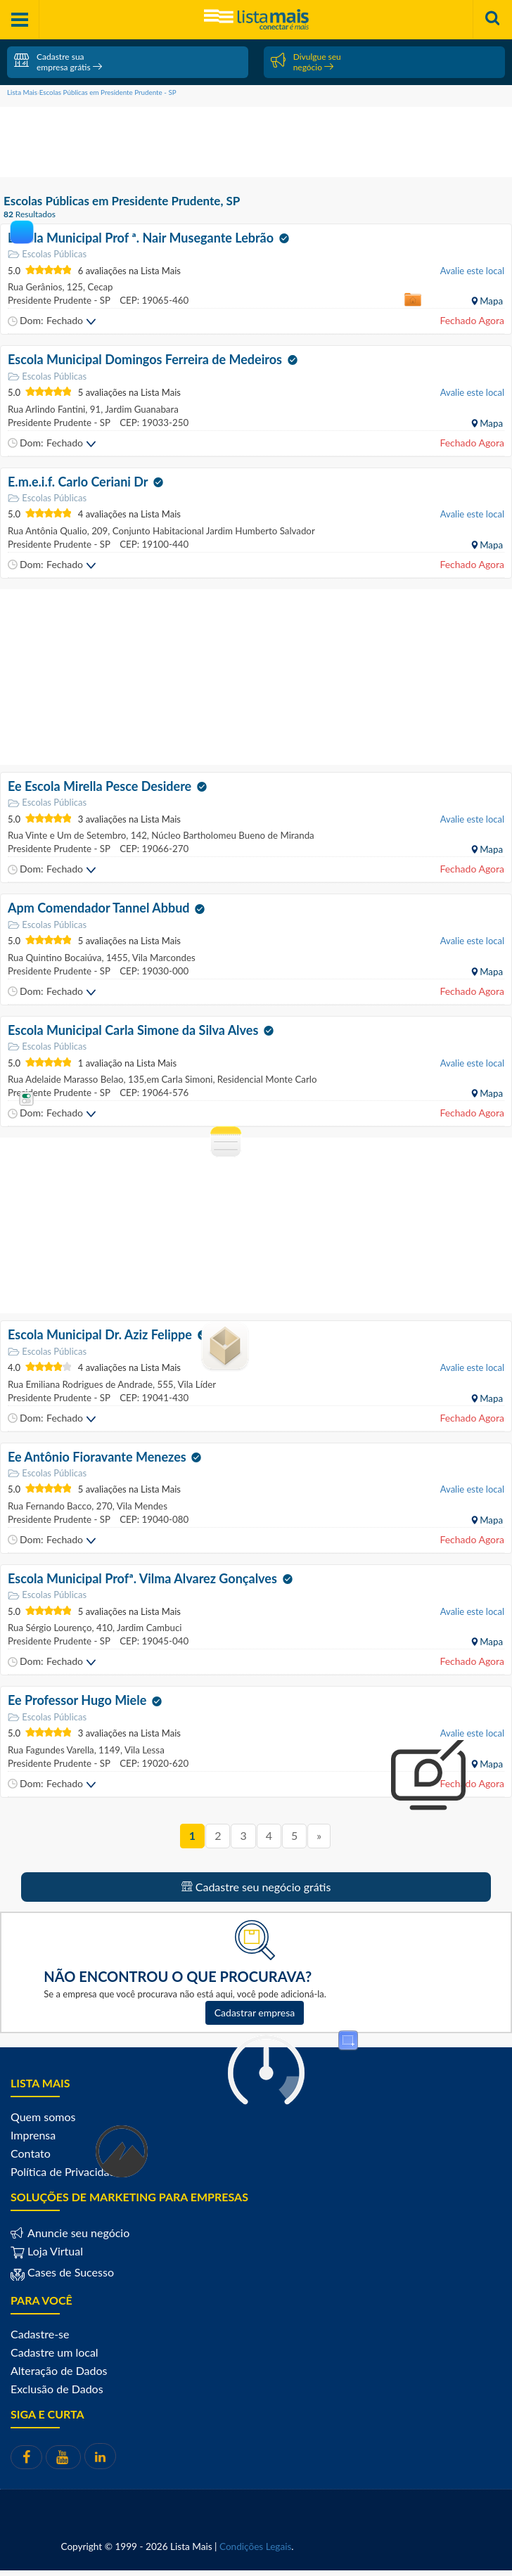  Describe the element at coordinates (26, 1098) in the screenshot. I see `open desktop preferences and settings` at that location.